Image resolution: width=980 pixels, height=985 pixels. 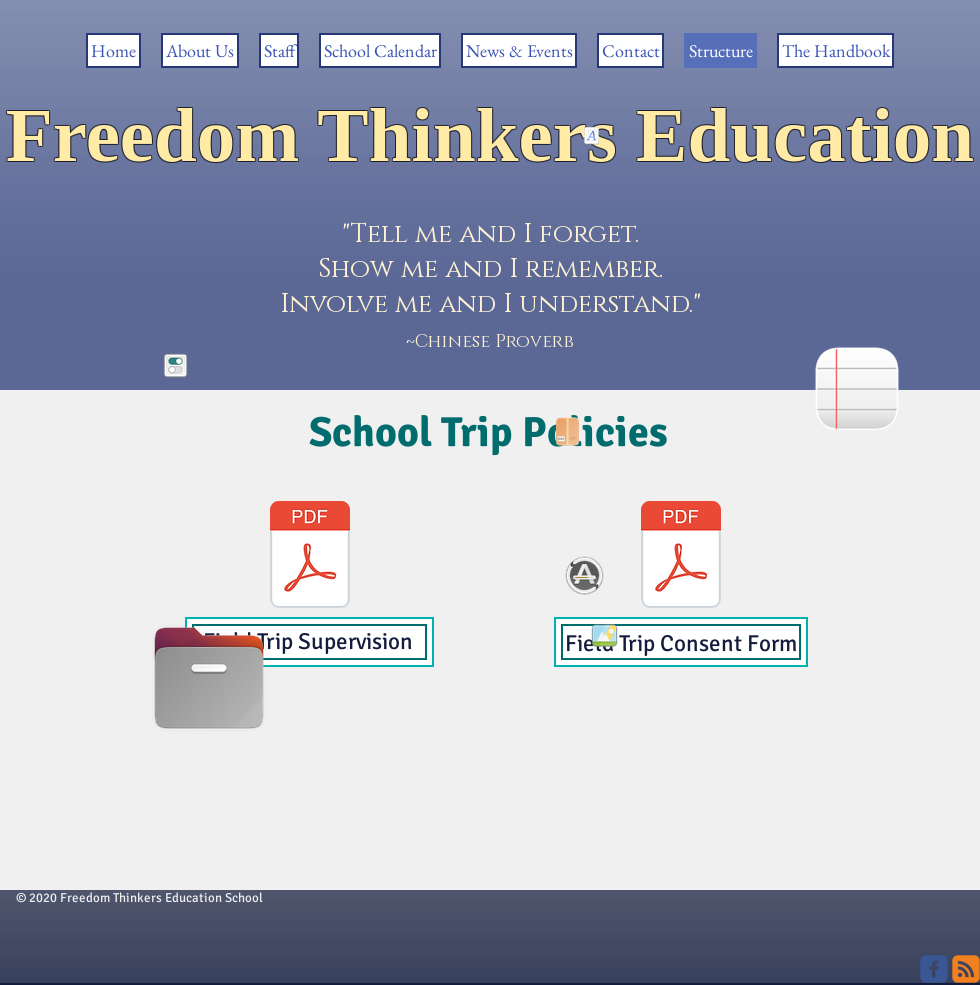 What do you see at coordinates (567, 431) in the screenshot?
I see `compressed archive file` at bounding box center [567, 431].